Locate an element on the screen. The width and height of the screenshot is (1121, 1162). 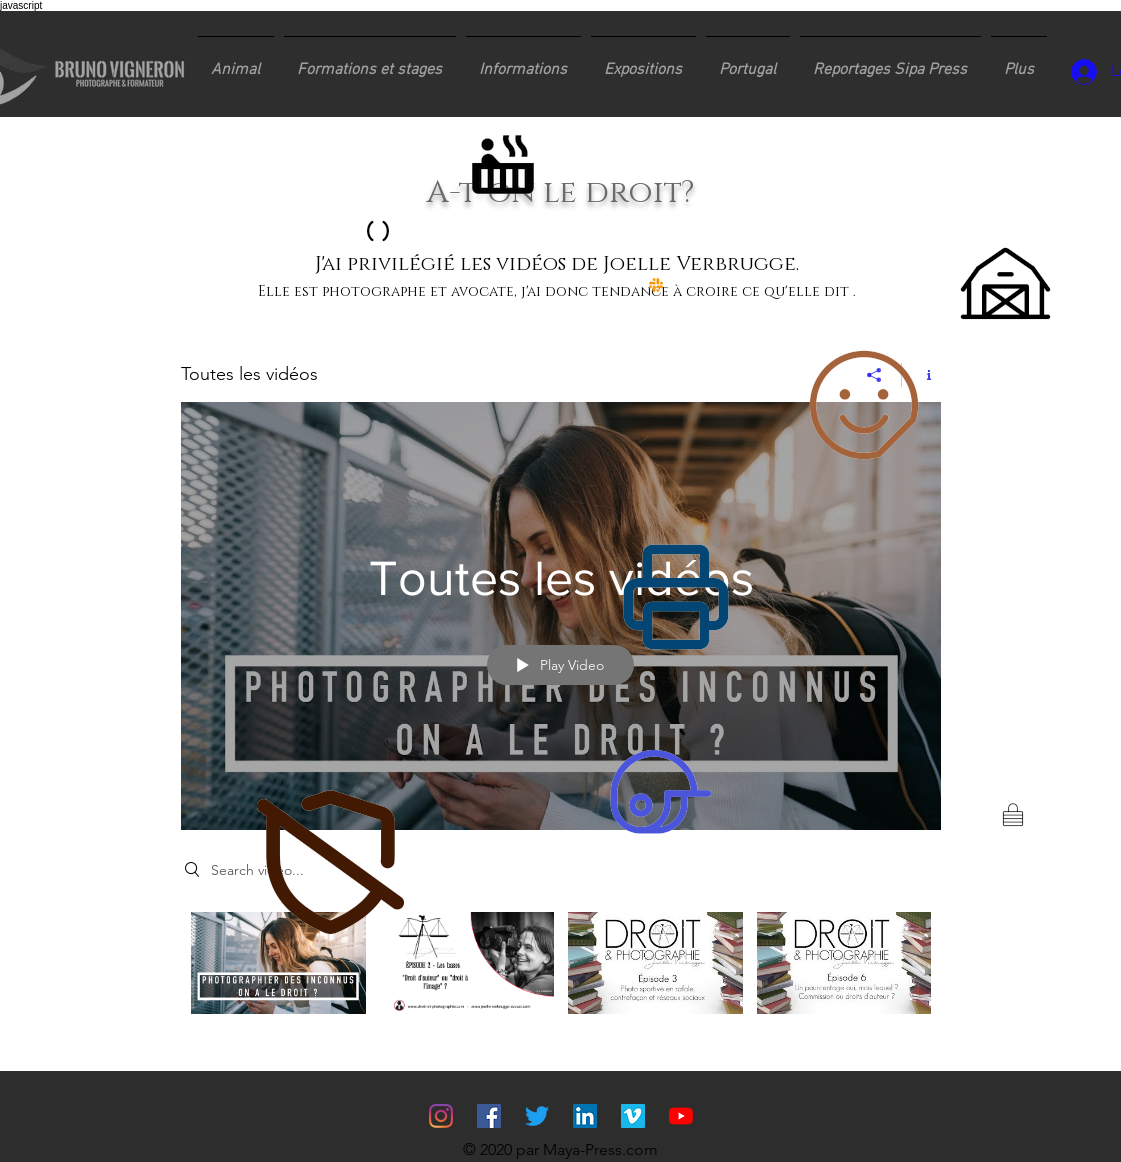
access farm or agricultural settings is located at coordinates (1005, 289).